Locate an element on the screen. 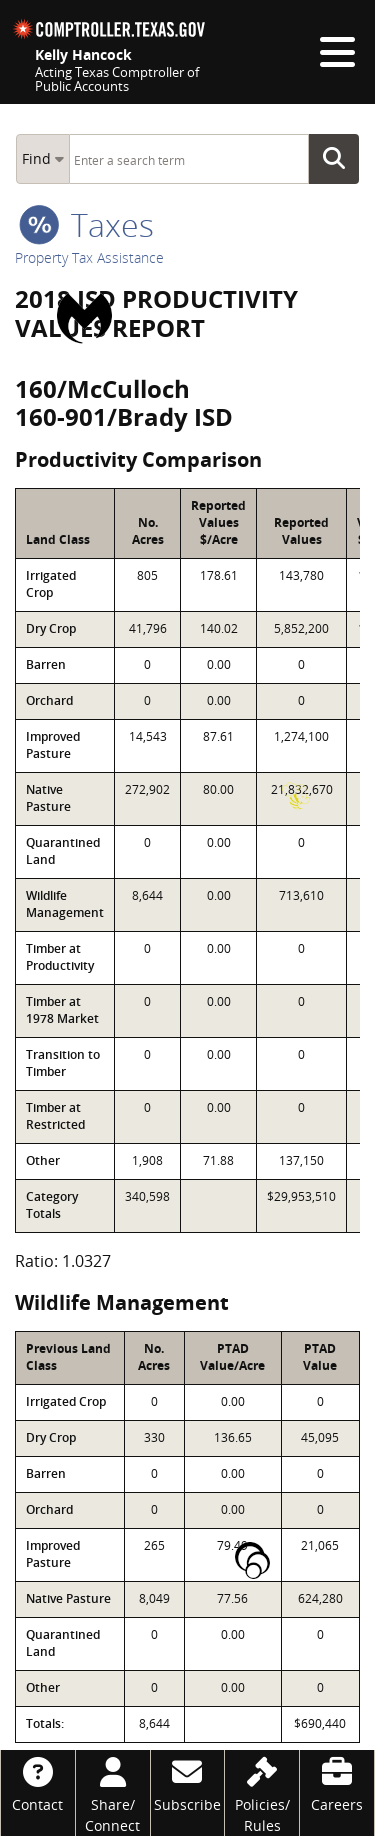 This screenshot has width=375, height=1836. apache hive data warehouse software logo is located at coordinates (296, 796).